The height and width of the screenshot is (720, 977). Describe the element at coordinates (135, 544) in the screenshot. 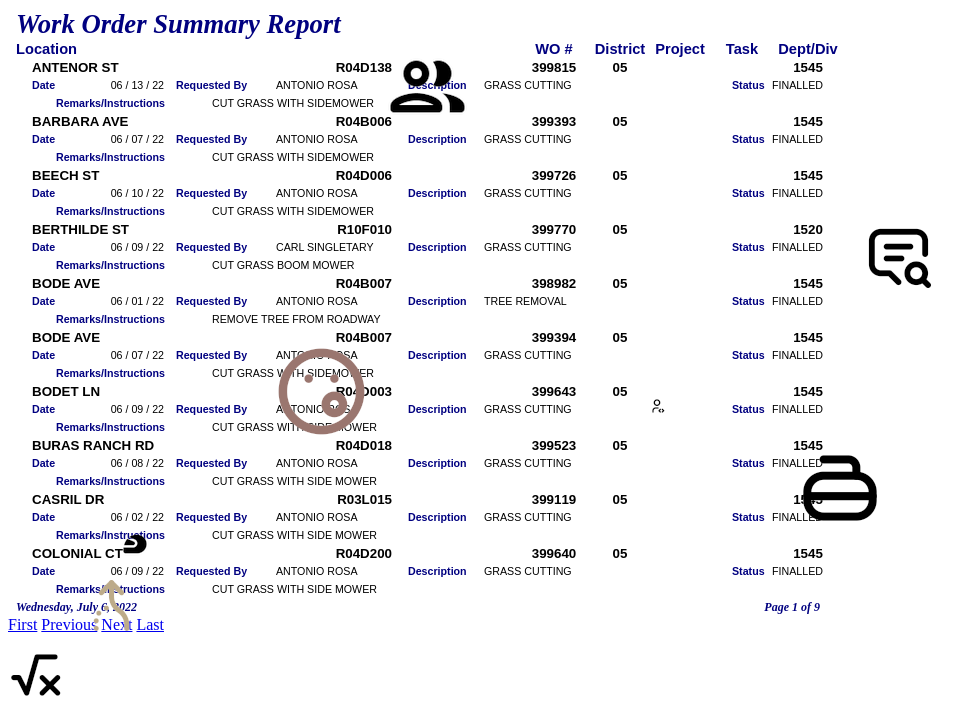

I see `access motorsports or racing content` at that location.